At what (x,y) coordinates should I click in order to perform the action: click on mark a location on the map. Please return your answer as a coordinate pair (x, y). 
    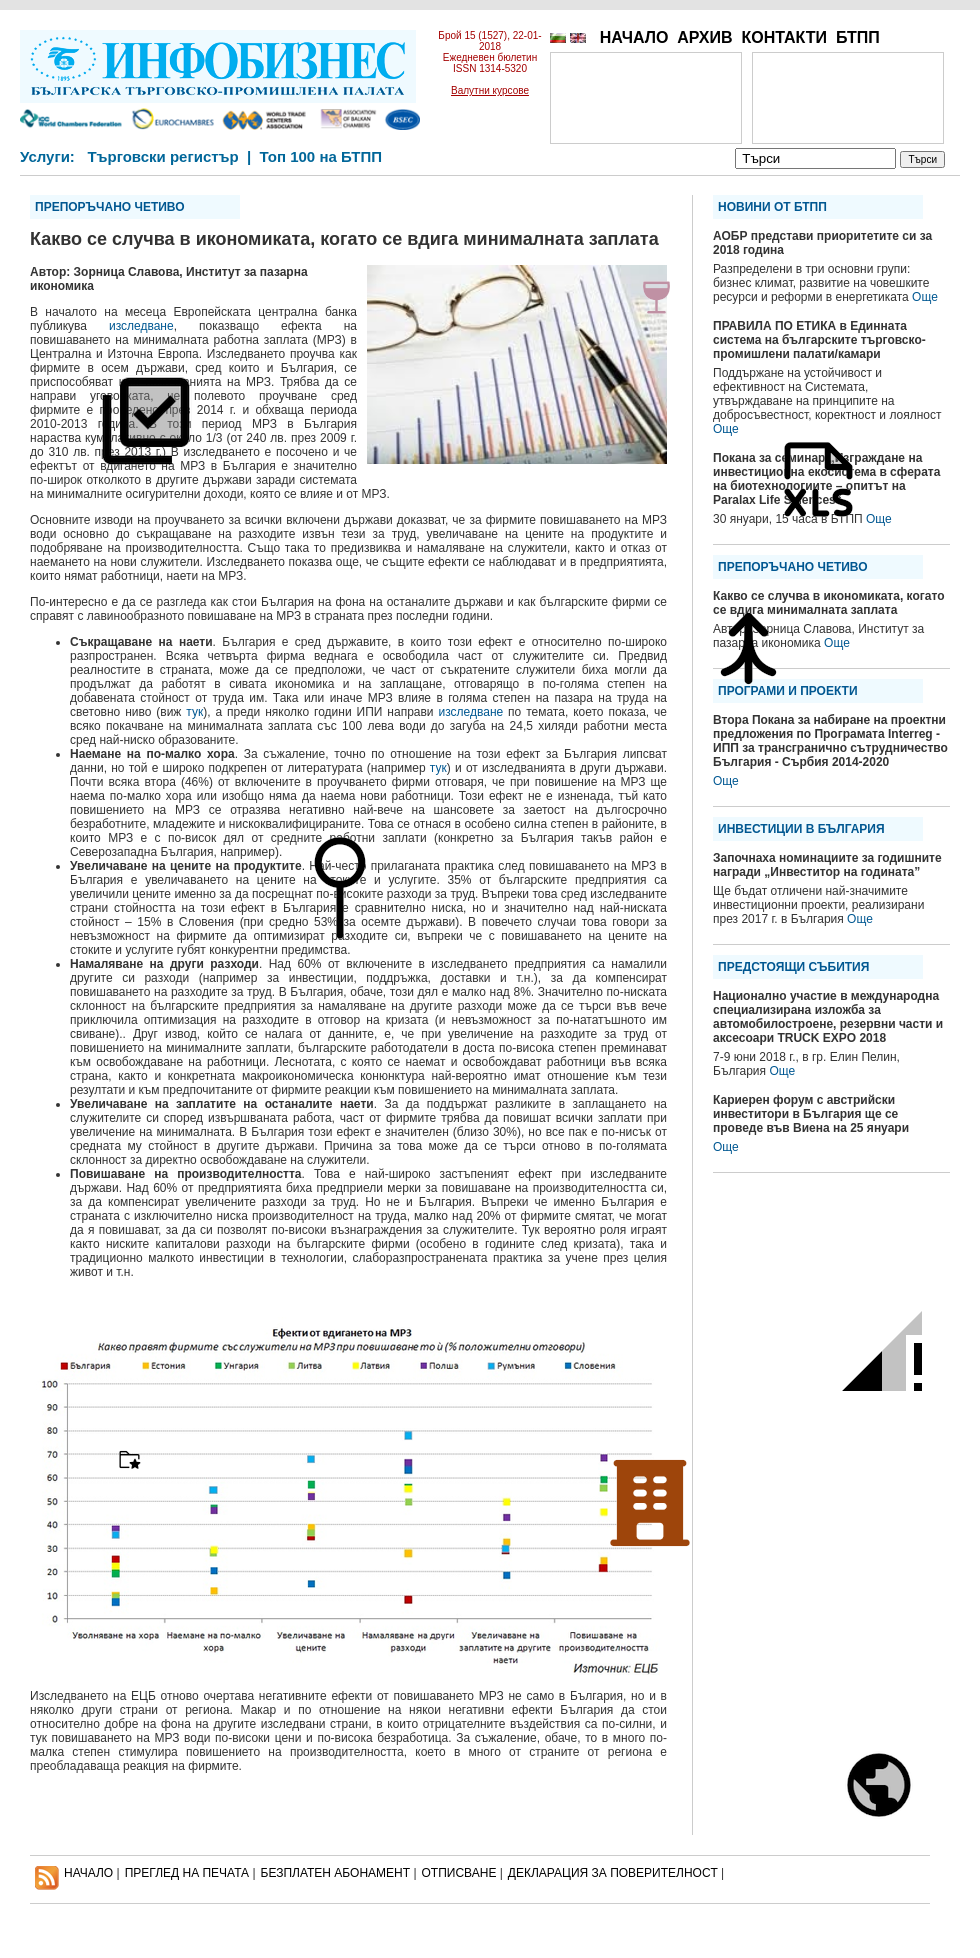
    Looking at the image, I should click on (340, 888).